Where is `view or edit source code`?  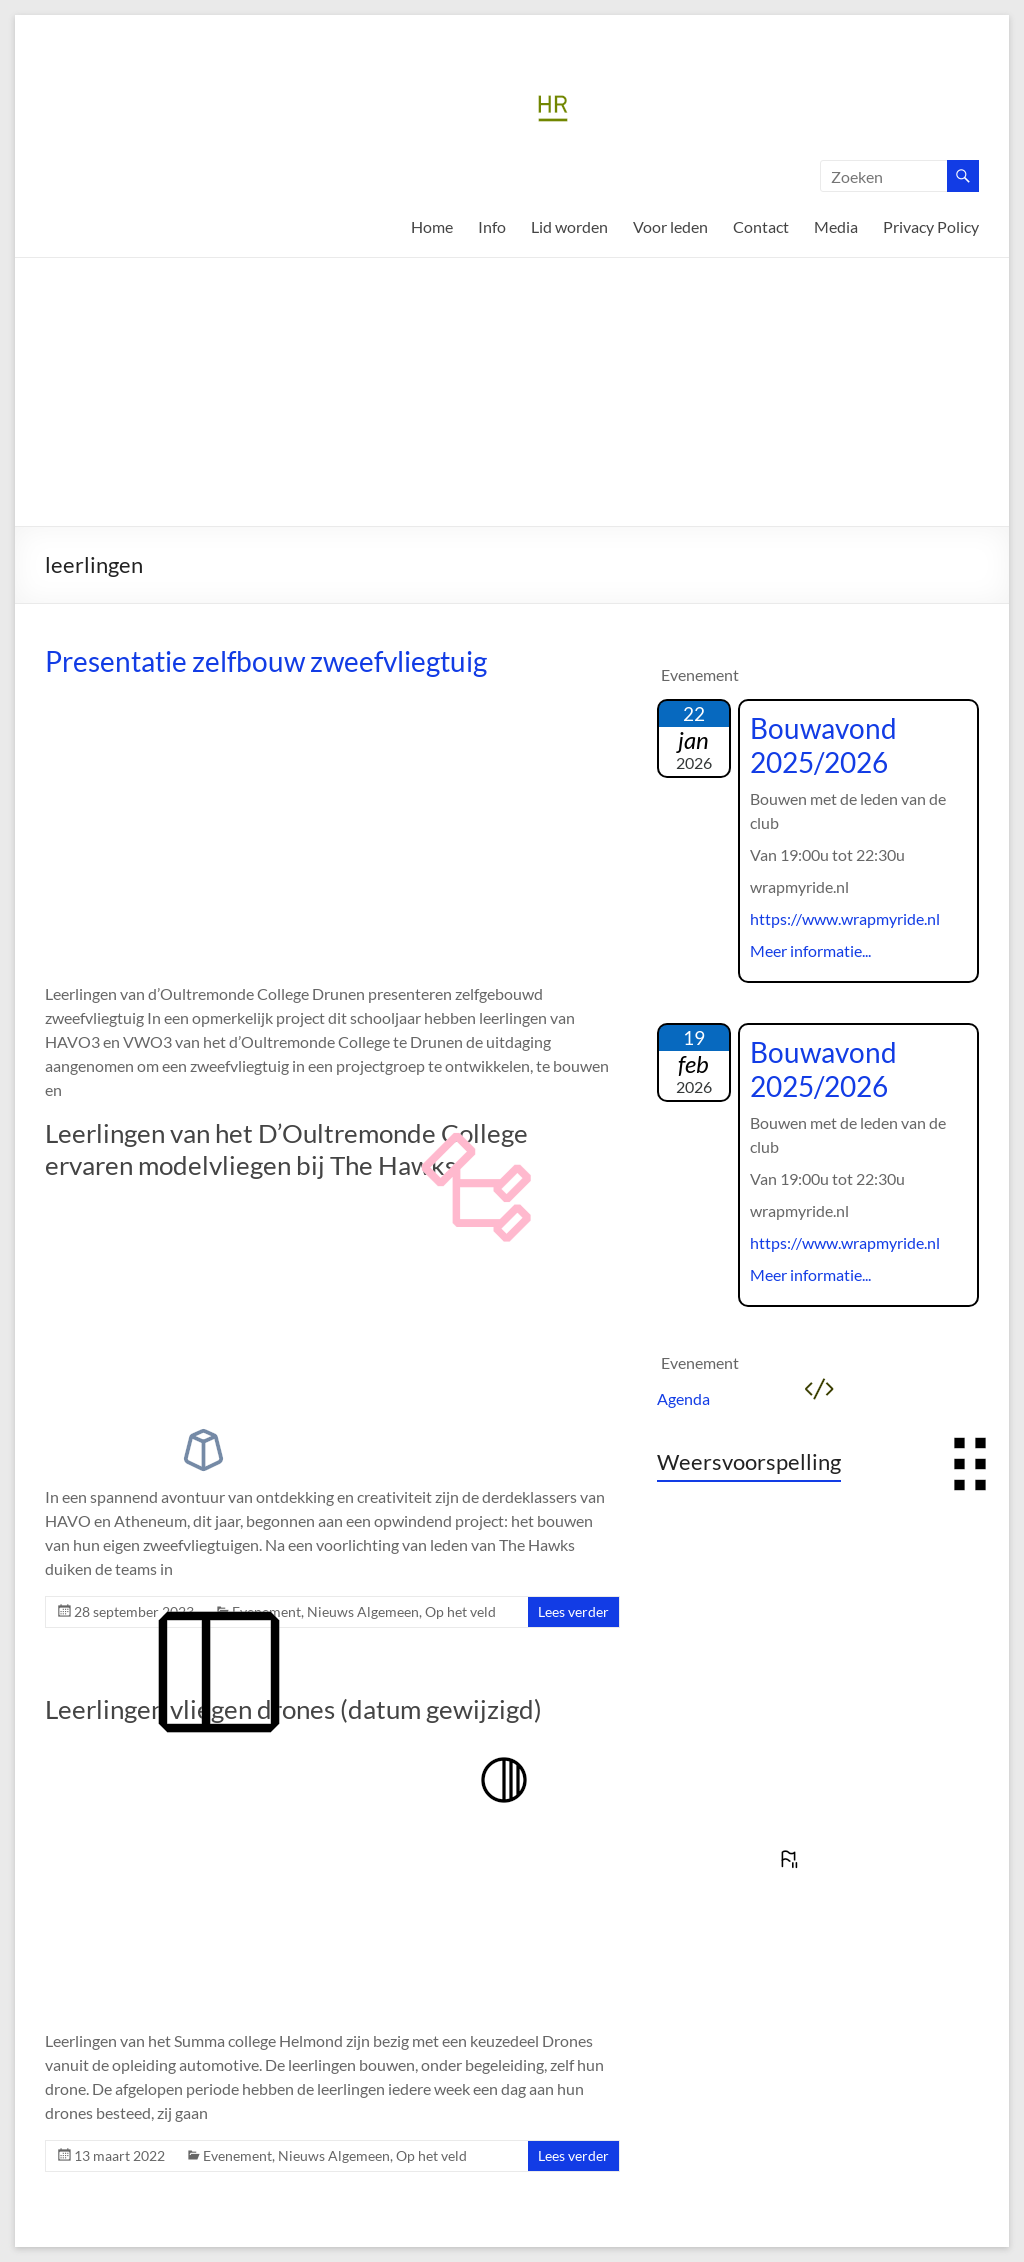
view or edit source code is located at coordinates (819, 1388).